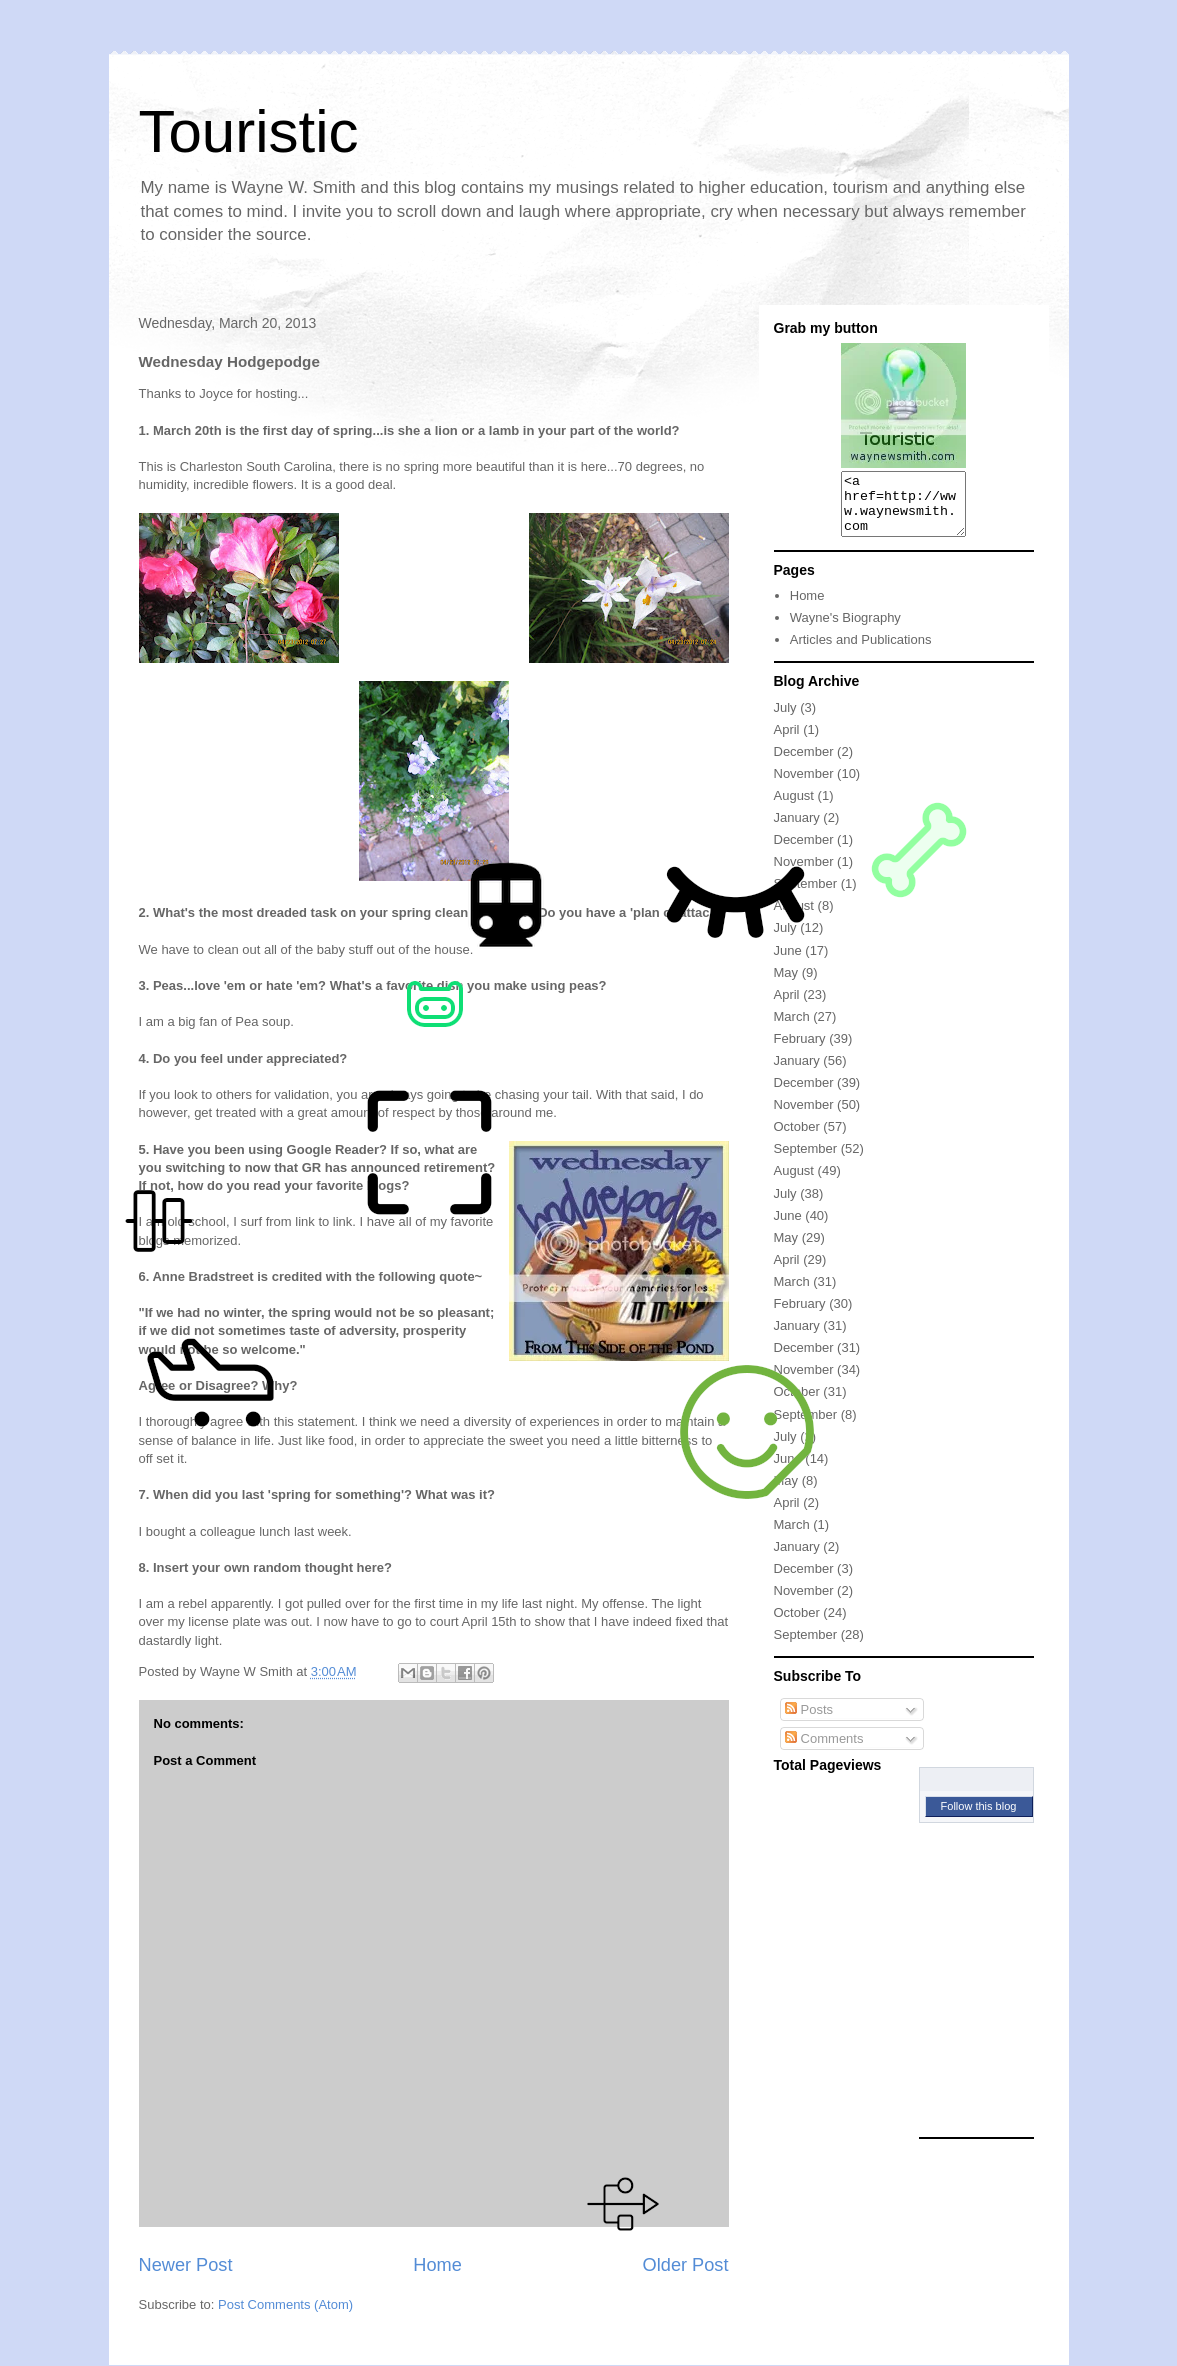 This screenshot has width=1177, height=2366. What do you see at coordinates (735, 889) in the screenshot?
I see `hide password or sensitive content` at bounding box center [735, 889].